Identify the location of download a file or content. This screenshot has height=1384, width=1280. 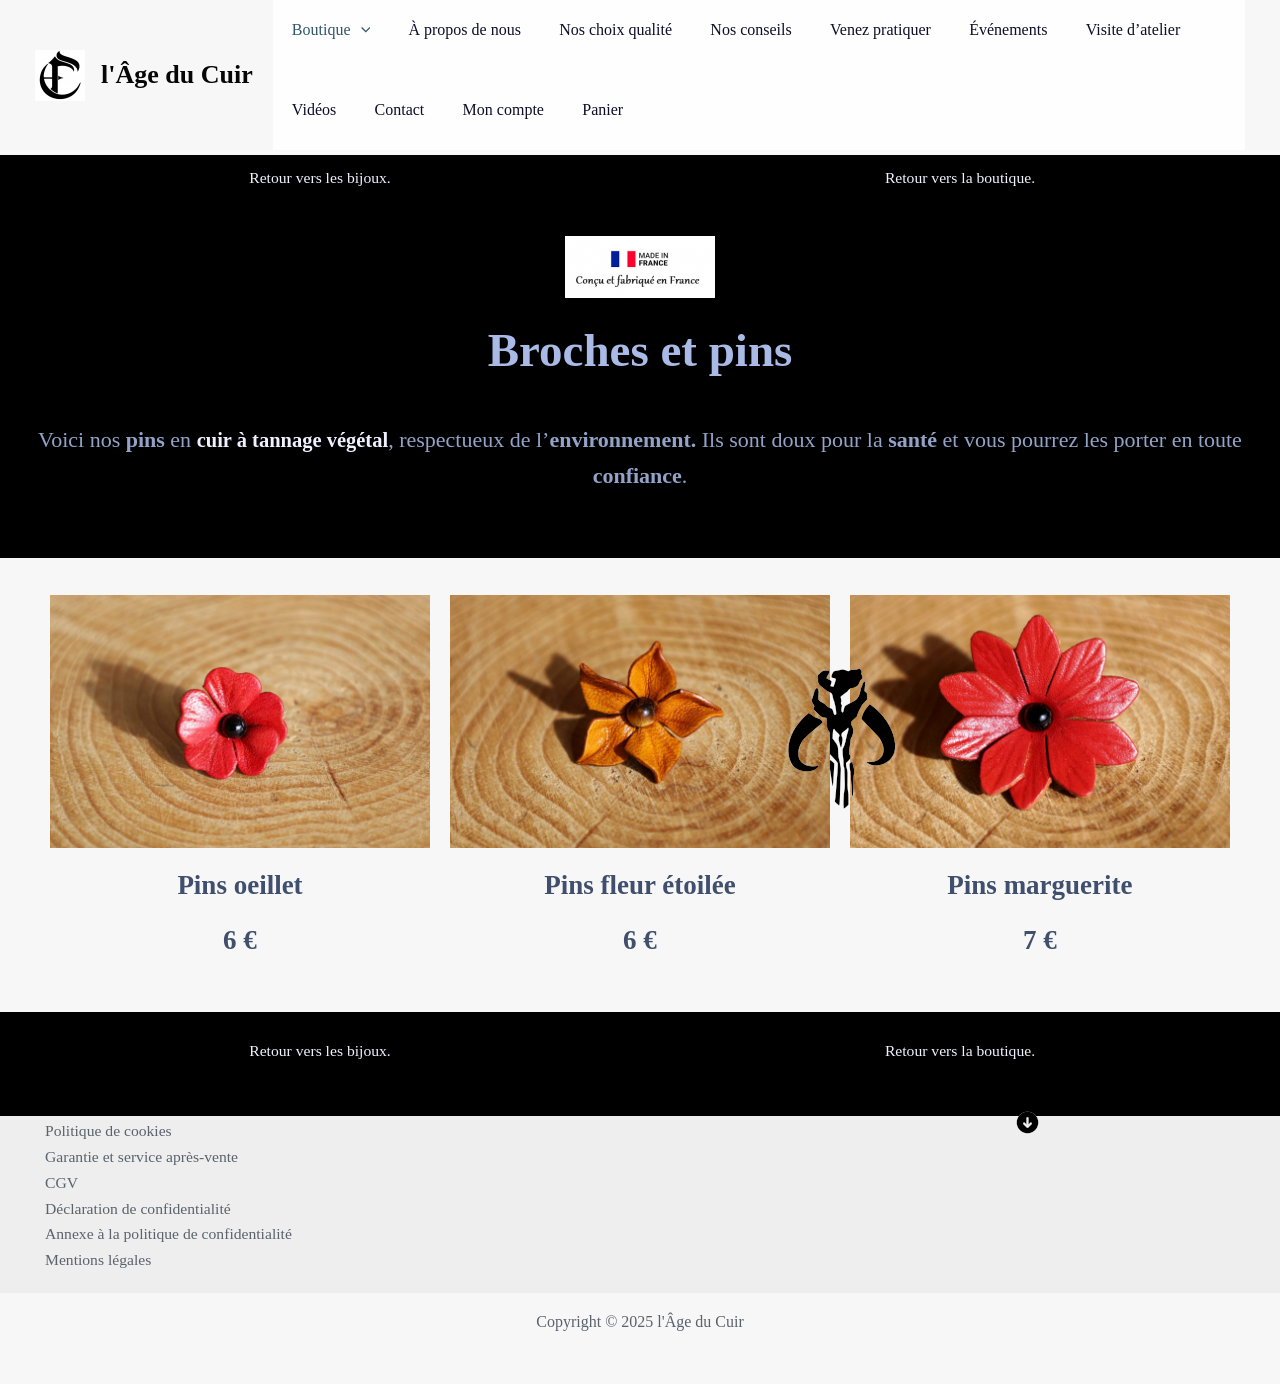
(1027, 1122).